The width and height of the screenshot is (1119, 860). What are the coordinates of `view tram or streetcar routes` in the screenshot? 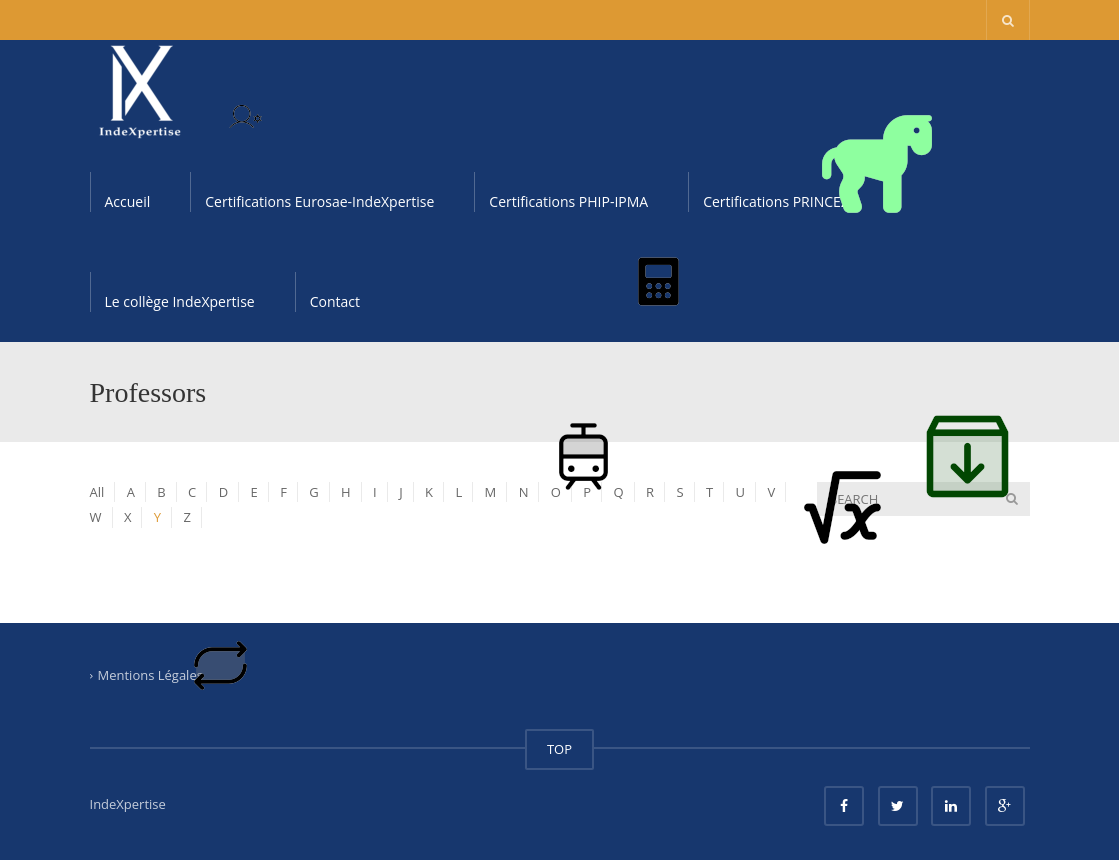 It's located at (583, 456).